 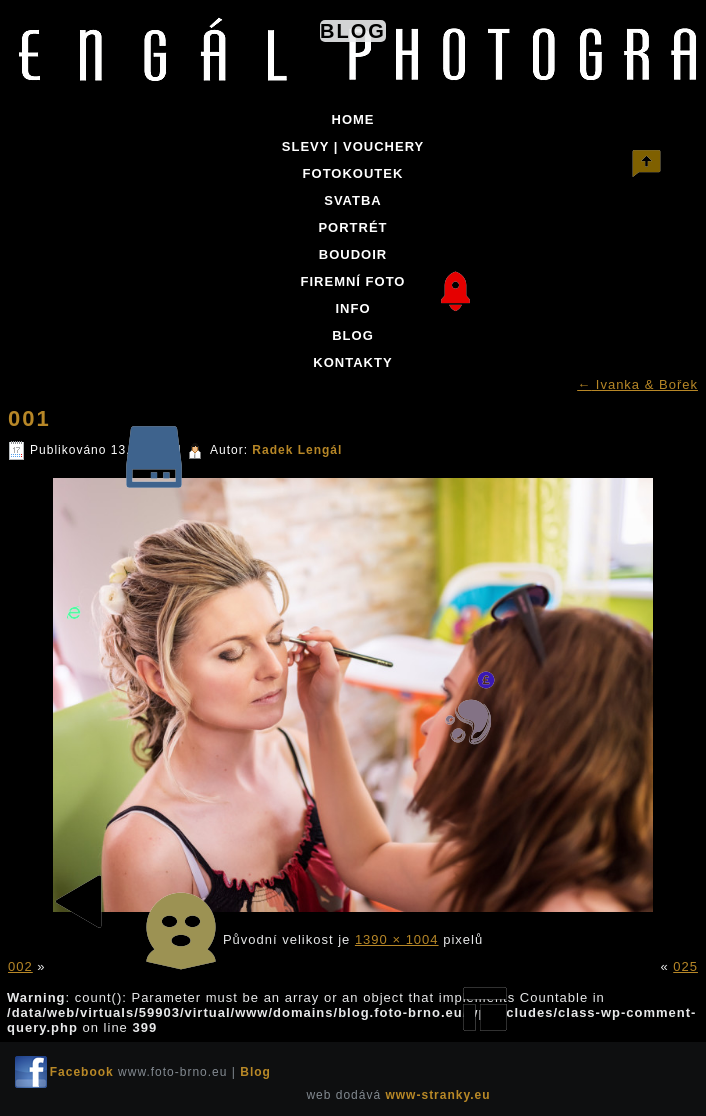 I want to click on view balance in british pounds, so click(x=486, y=680).